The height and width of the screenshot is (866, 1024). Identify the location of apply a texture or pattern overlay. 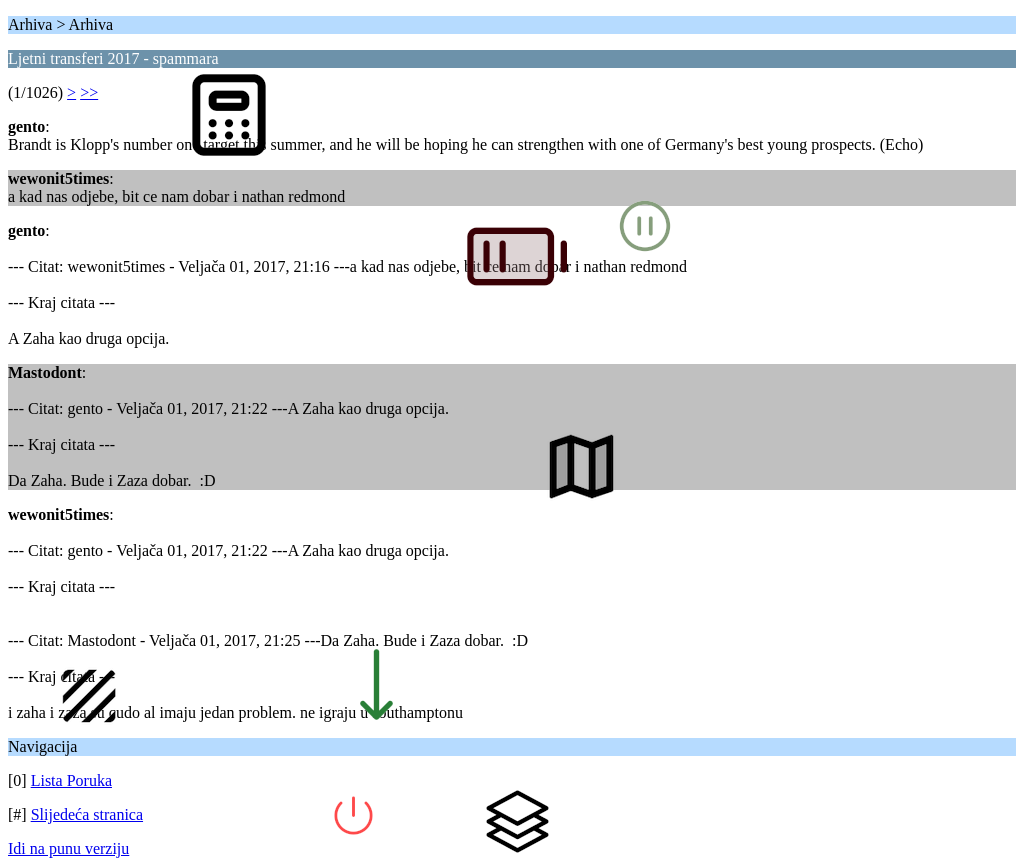
(89, 696).